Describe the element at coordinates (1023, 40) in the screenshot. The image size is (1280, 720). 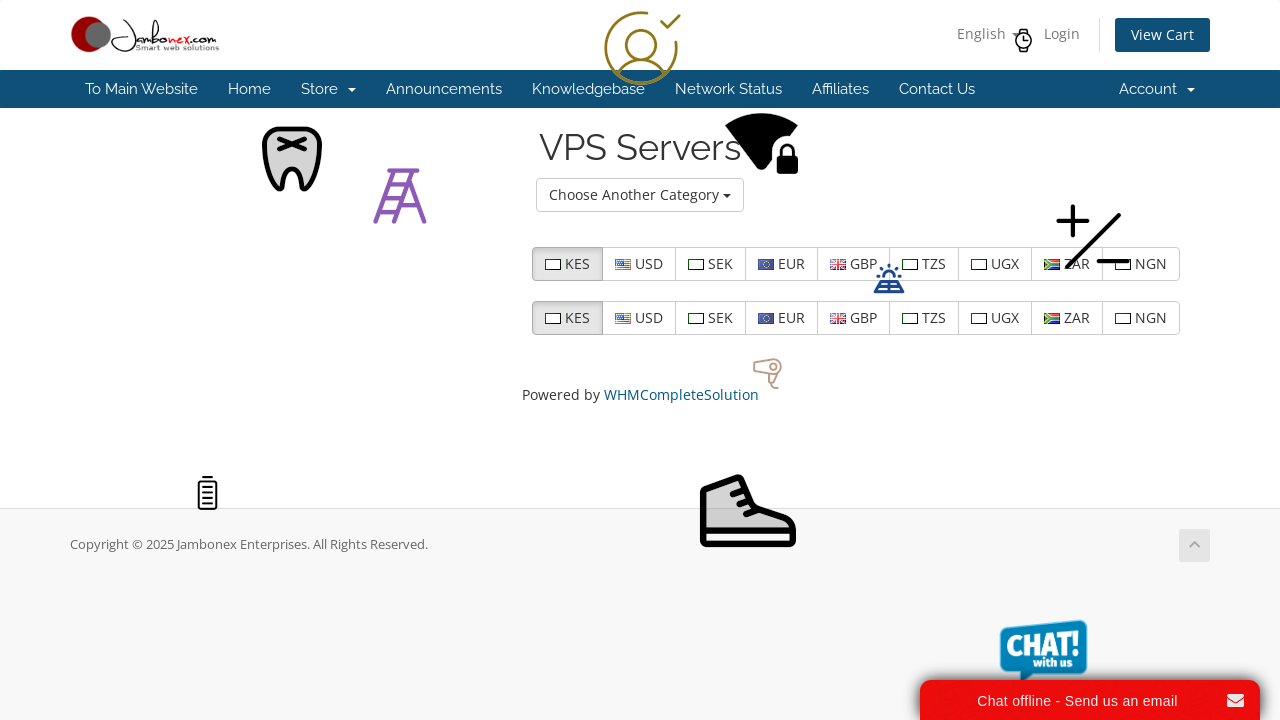
I see `view time or clock settings` at that location.